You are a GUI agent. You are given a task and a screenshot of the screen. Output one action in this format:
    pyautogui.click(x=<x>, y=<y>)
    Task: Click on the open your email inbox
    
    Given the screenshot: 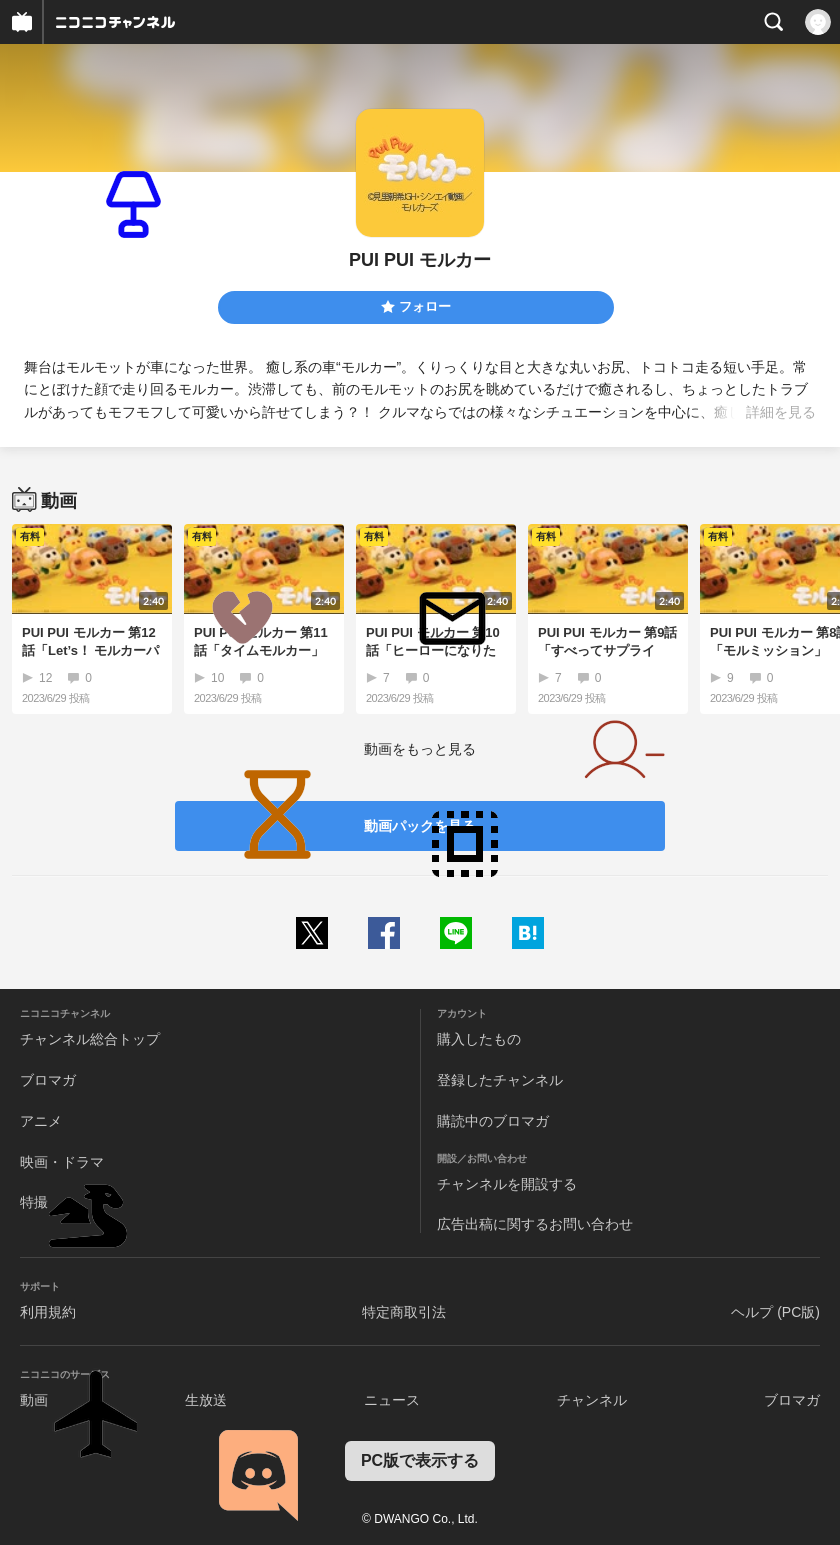 What is the action you would take?
    pyautogui.click(x=452, y=618)
    